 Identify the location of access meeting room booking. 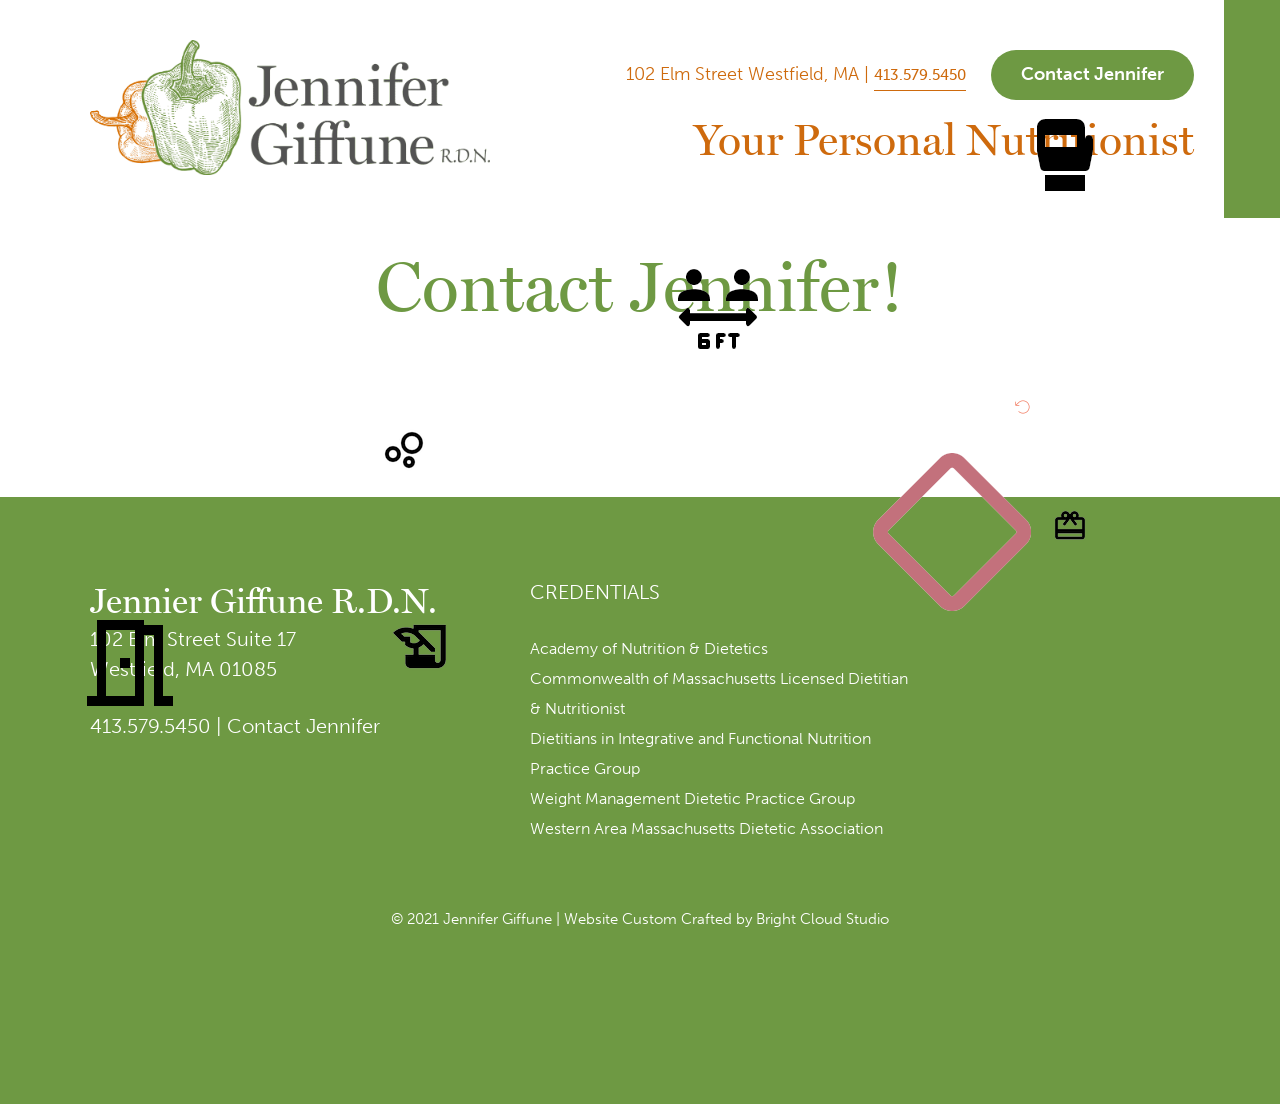
(130, 663).